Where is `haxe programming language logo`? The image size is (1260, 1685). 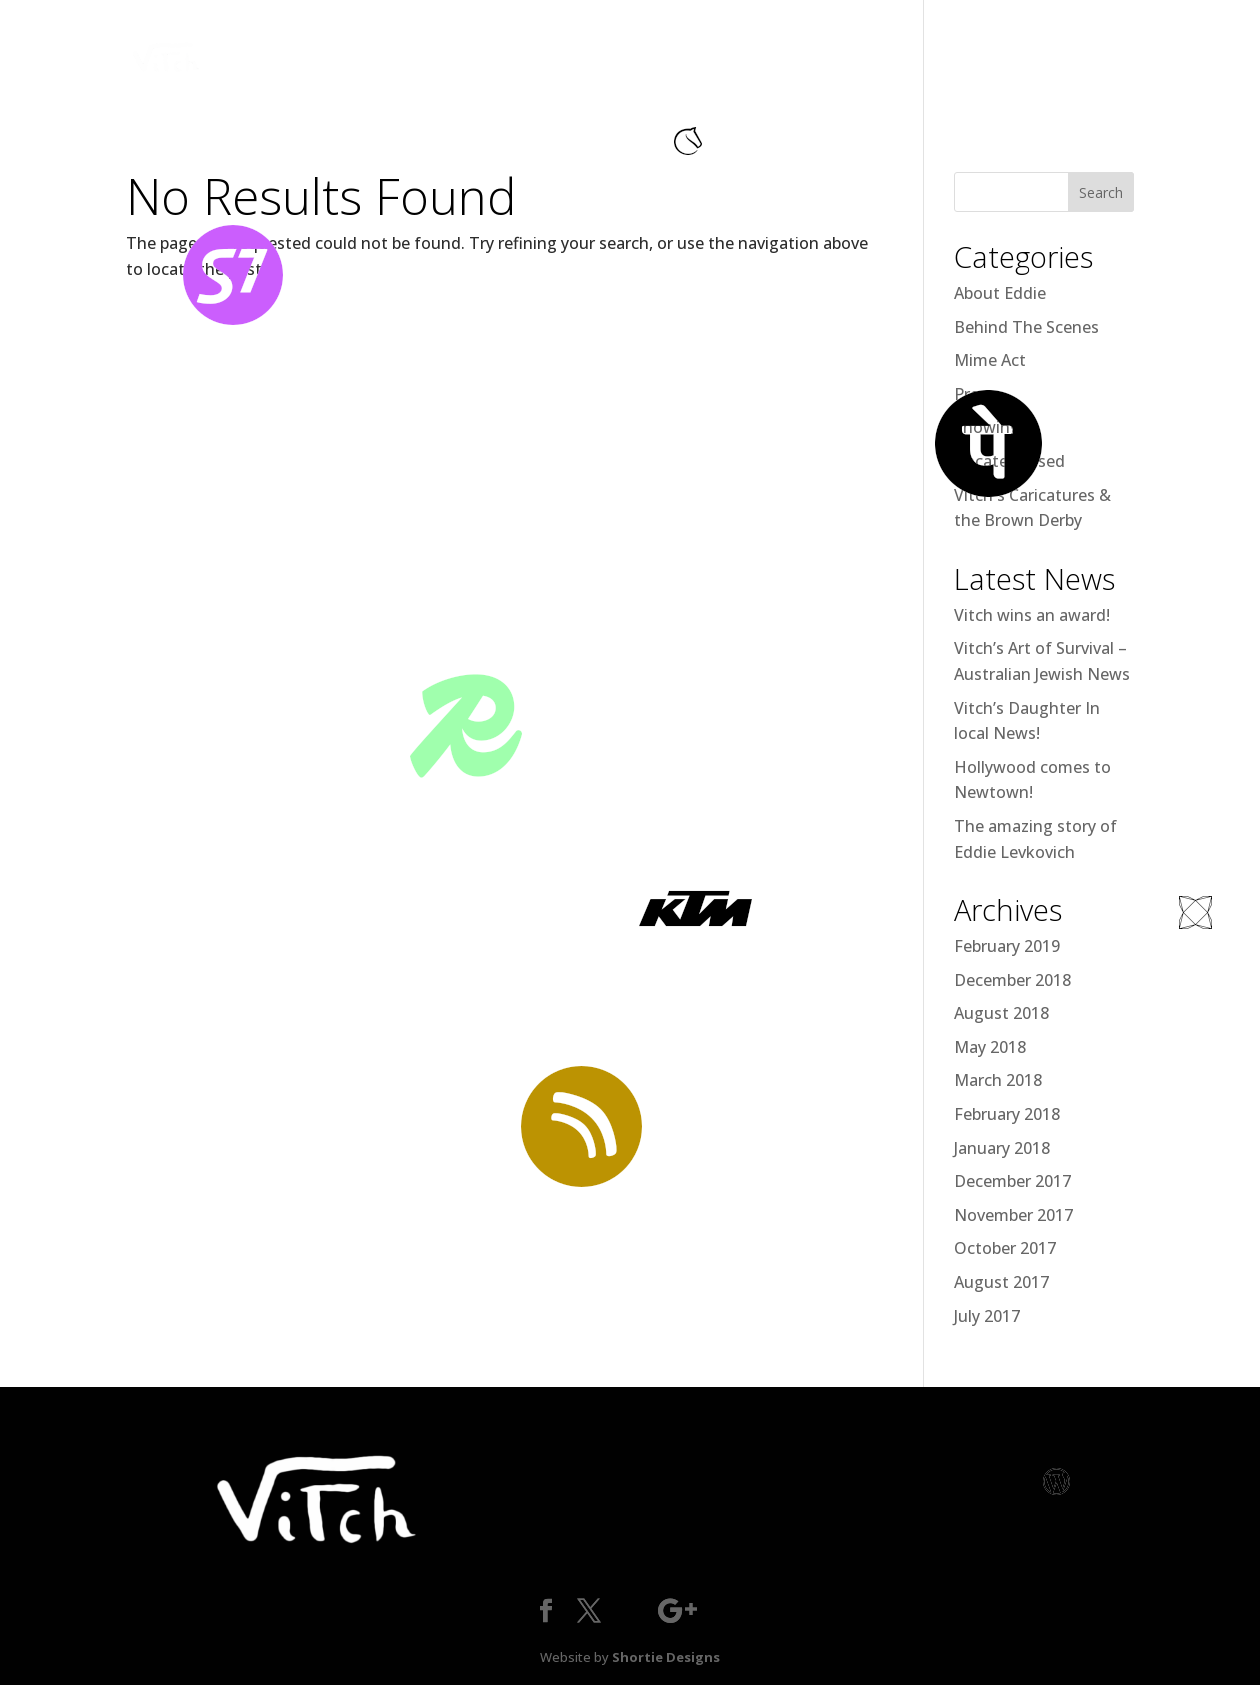
haxe programming language logo is located at coordinates (1195, 912).